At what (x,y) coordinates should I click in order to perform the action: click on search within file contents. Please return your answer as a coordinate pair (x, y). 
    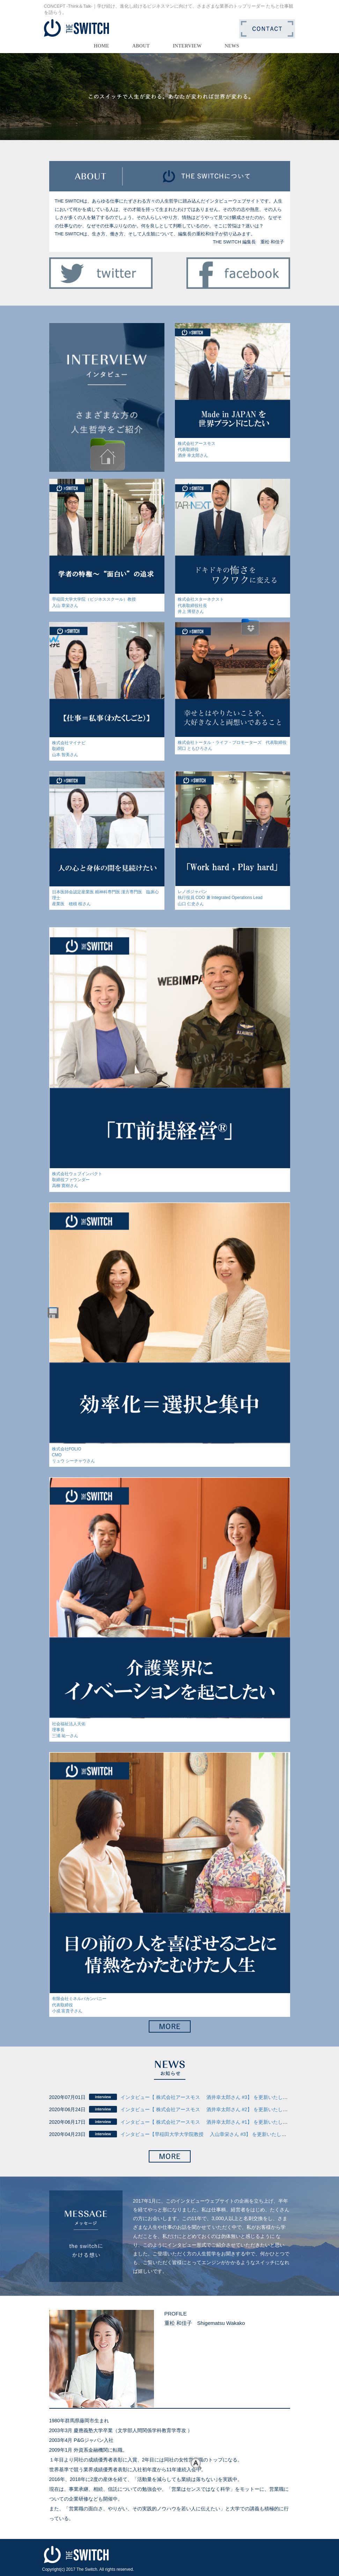
    Looking at the image, I should click on (196, 2464).